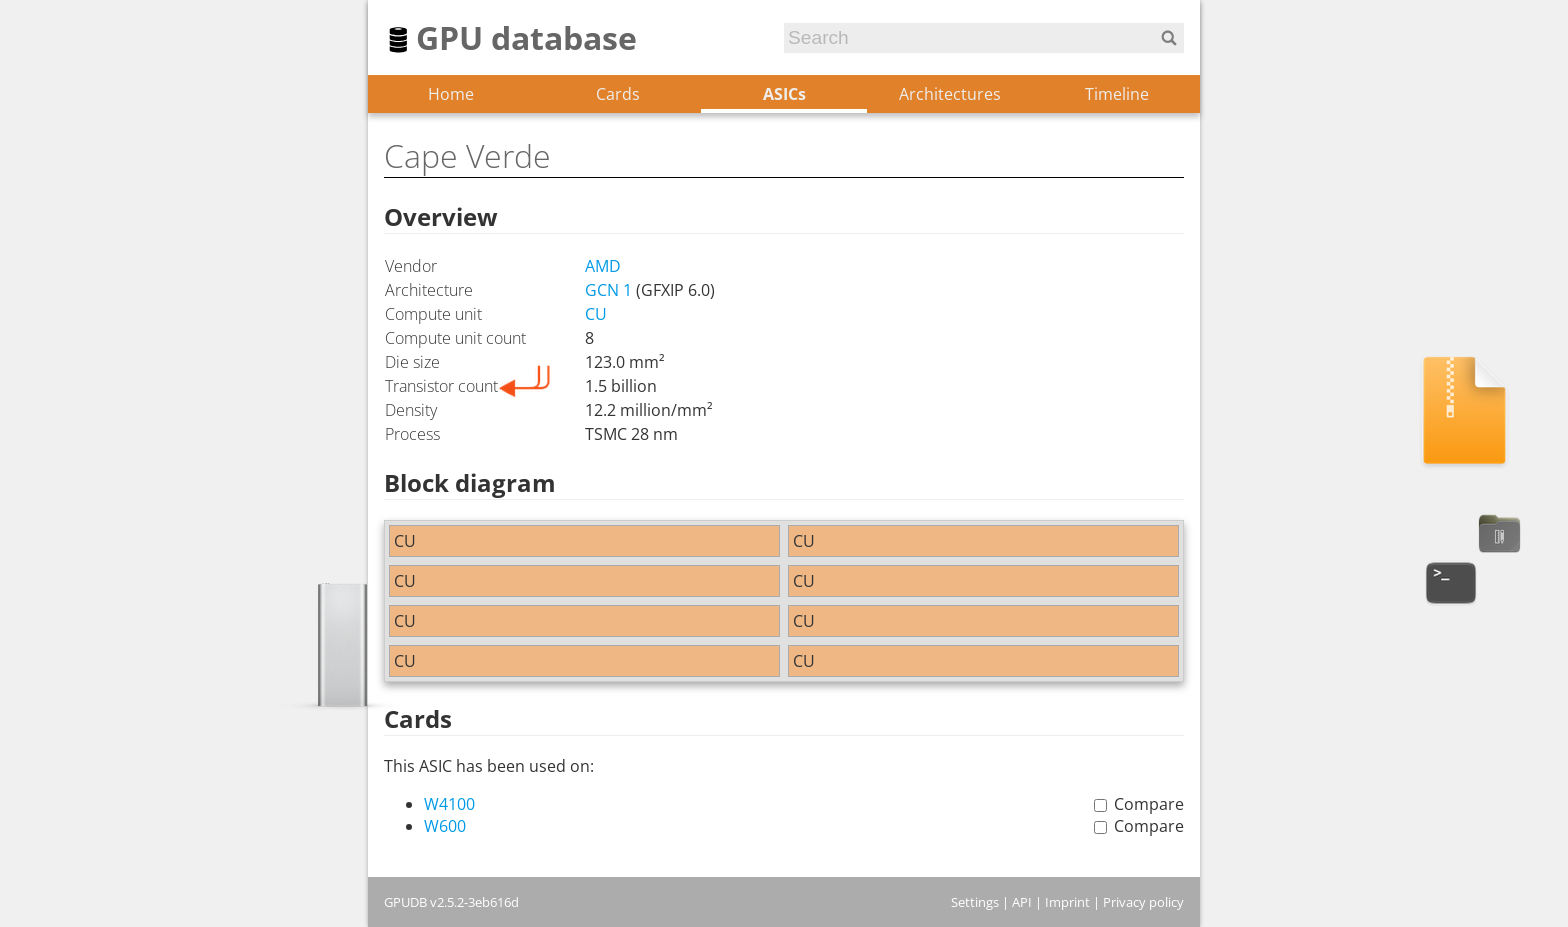 The width and height of the screenshot is (1568, 927). I want to click on reply to all recipients in an email thread, so click(523, 377).